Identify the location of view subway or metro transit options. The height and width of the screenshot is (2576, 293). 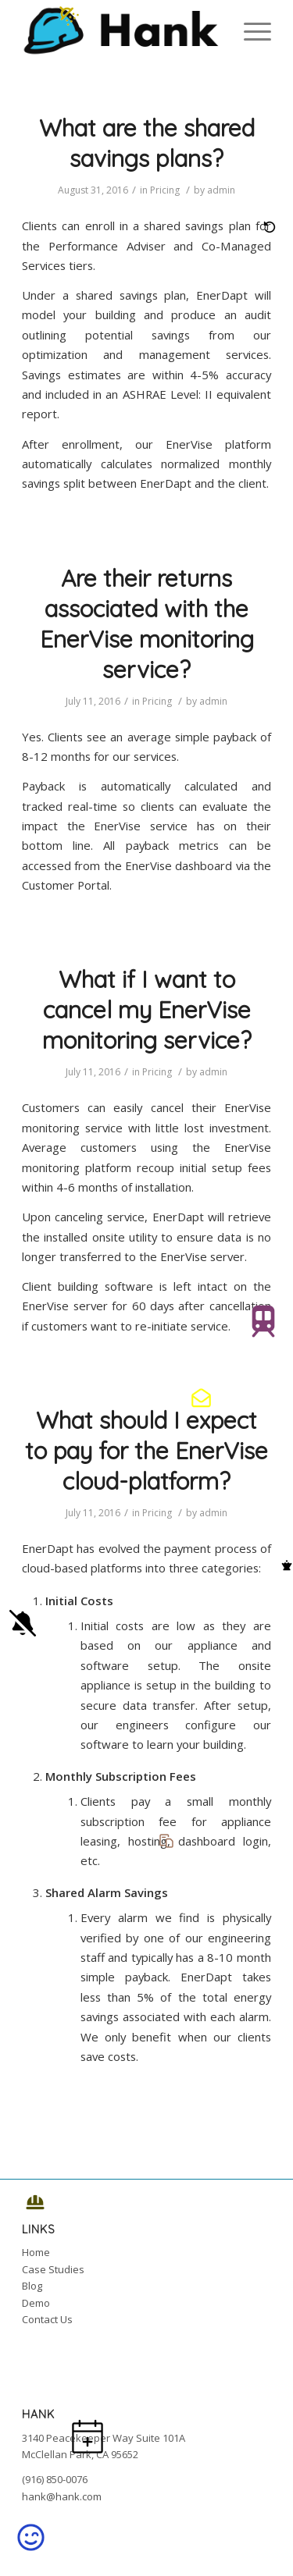
(263, 1320).